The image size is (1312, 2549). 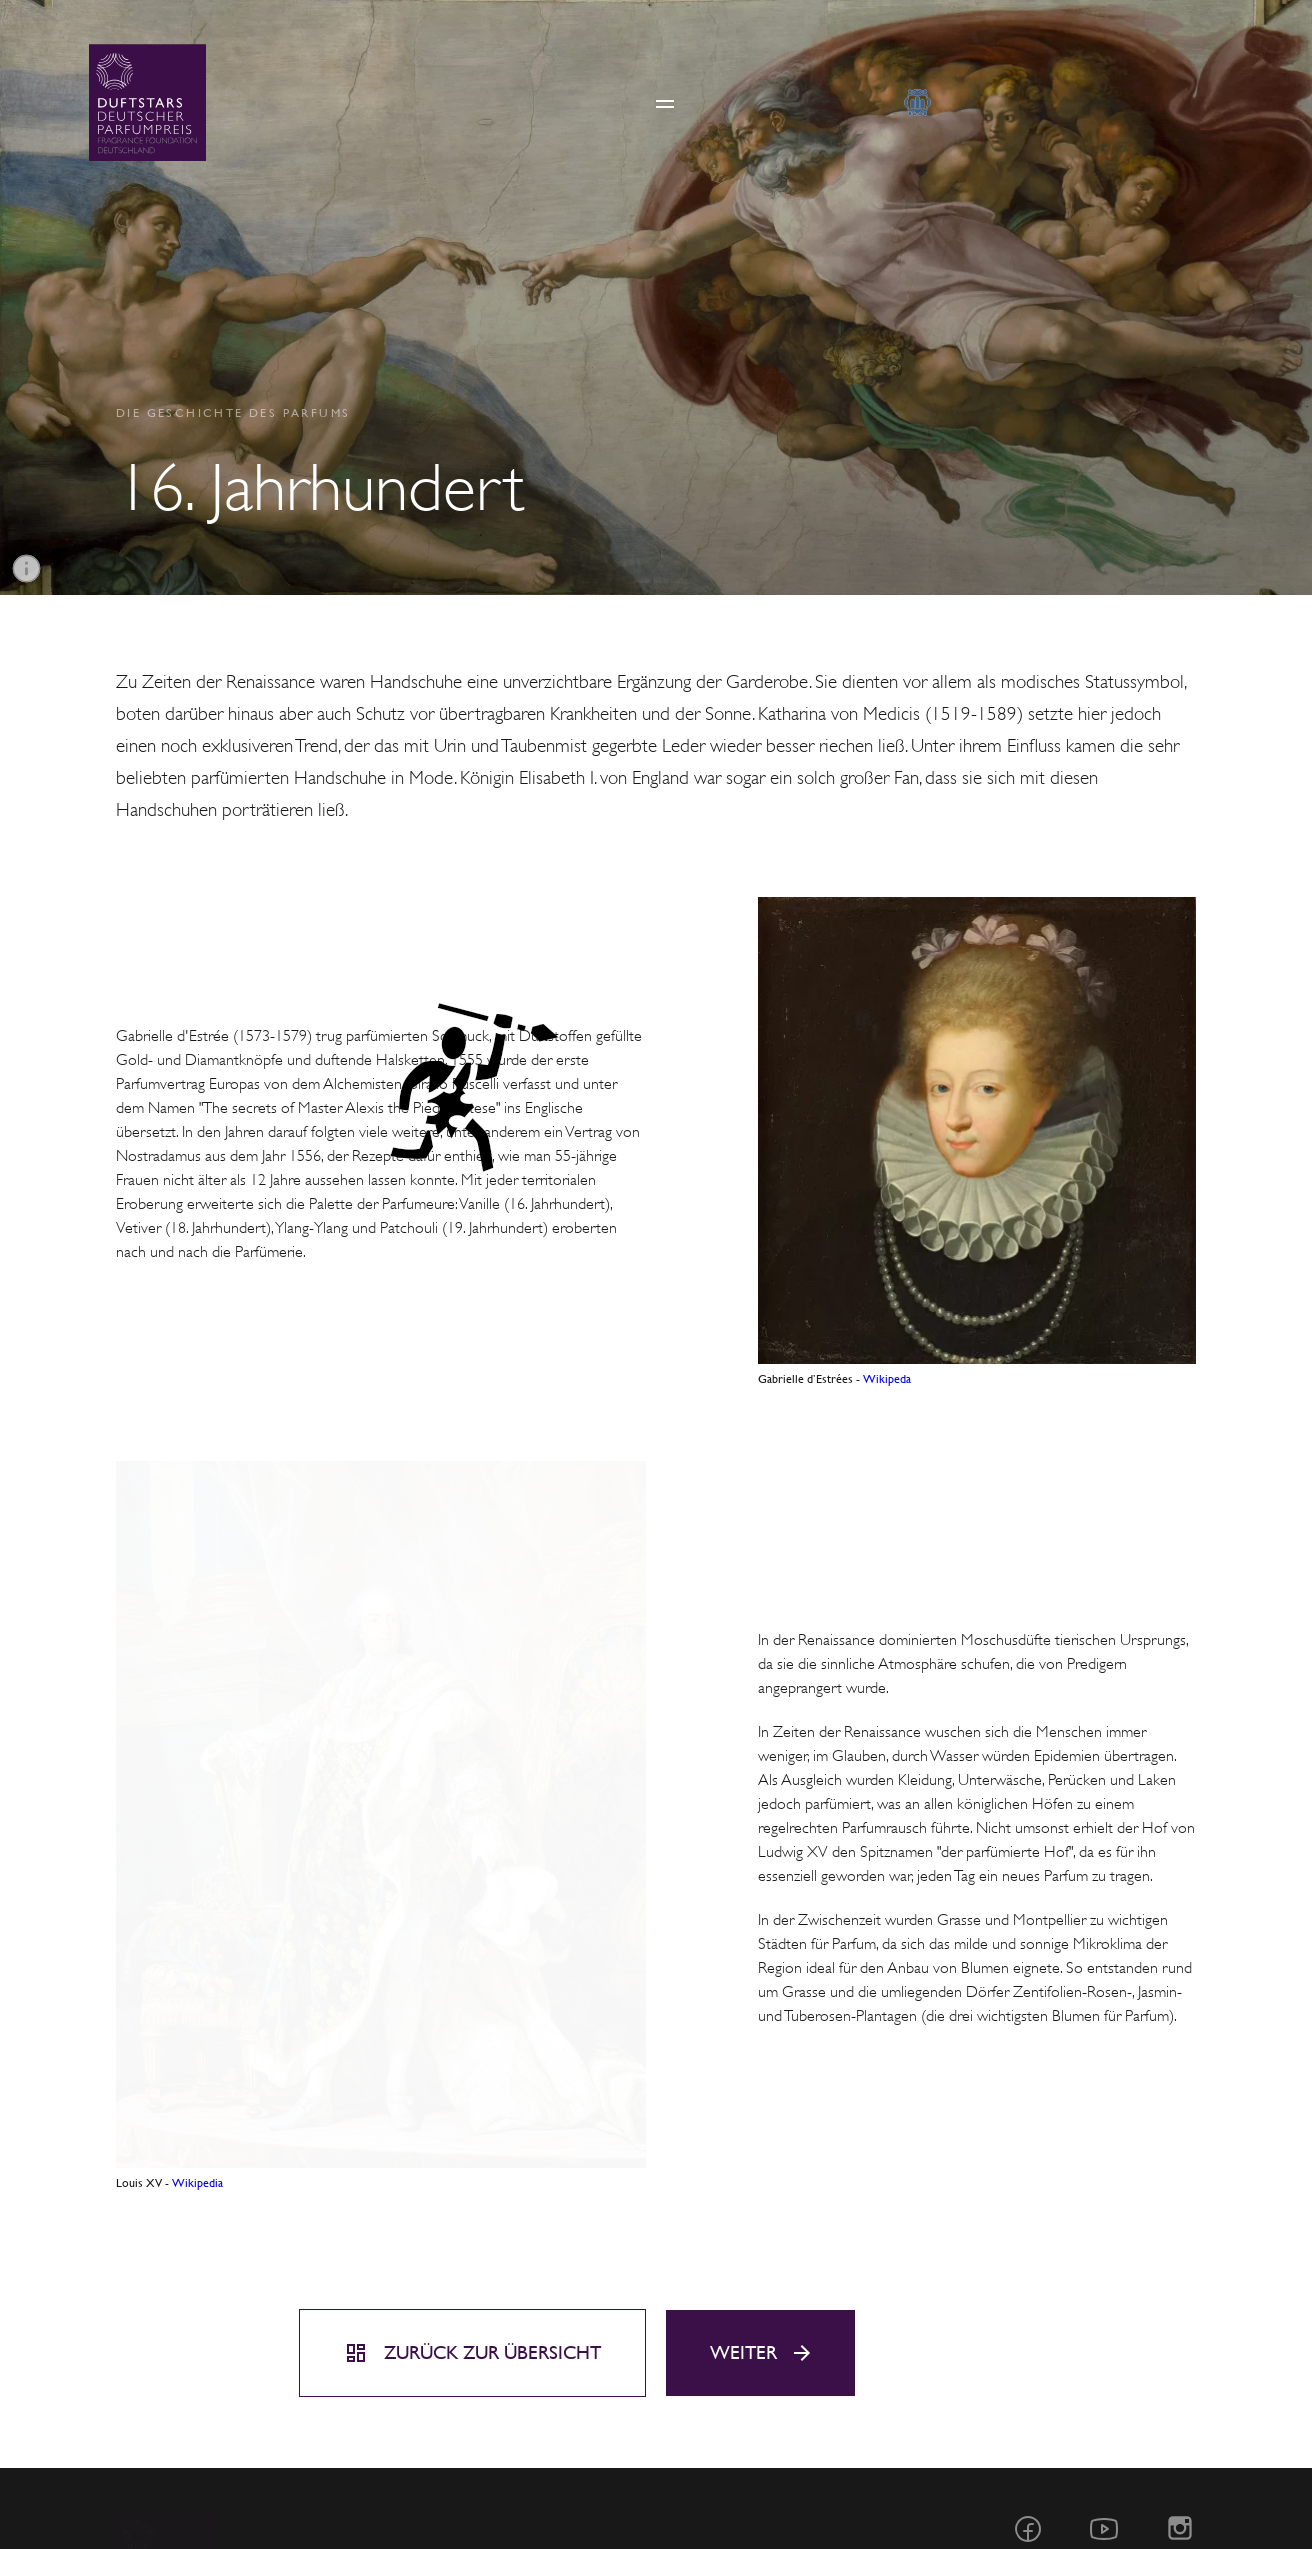 What do you see at coordinates (917, 102) in the screenshot?
I see `view global analytics or statistics` at bounding box center [917, 102].